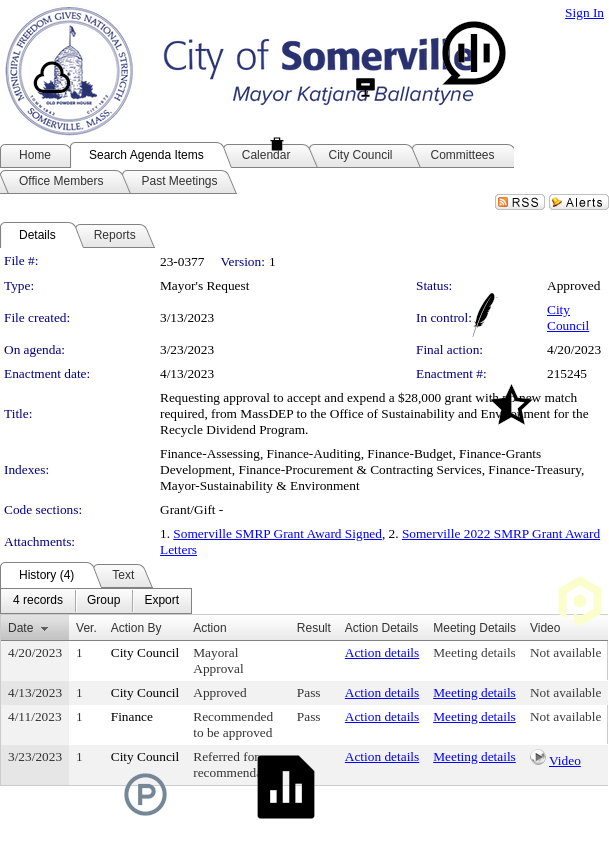 The image size is (609, 866). Describe the element at coordinates (485, 315) in the screenshot. I see `apache software foundation logo` at that location.